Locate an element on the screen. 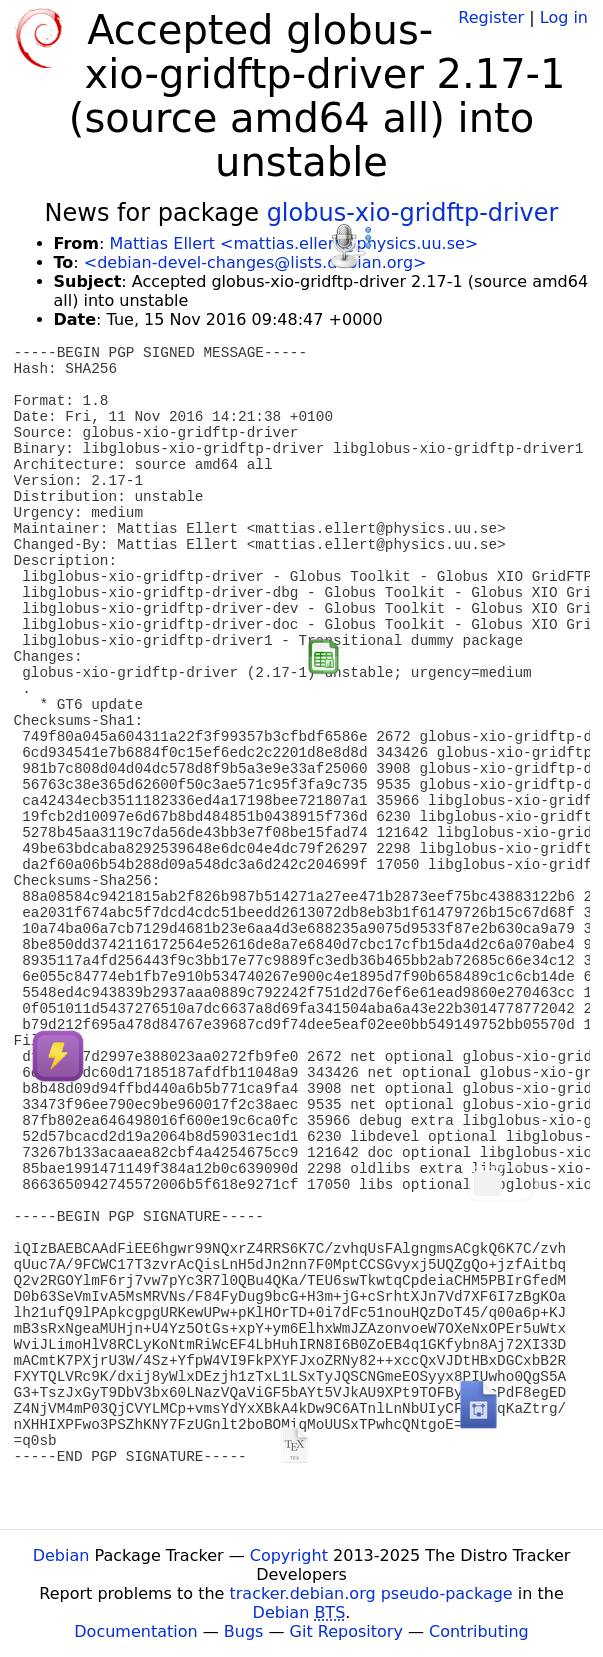  open an opendocument spreadsheet file is located at coordinates (323, 656).